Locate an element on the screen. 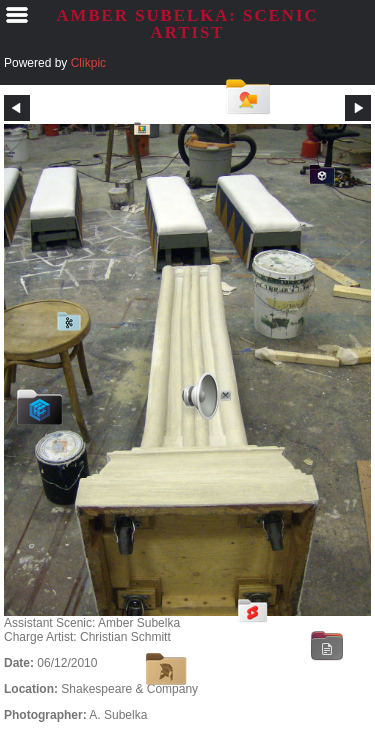 The width and height of the screenshot is (375, 742). indicates audio is muted is located at coordinates (206, 396).